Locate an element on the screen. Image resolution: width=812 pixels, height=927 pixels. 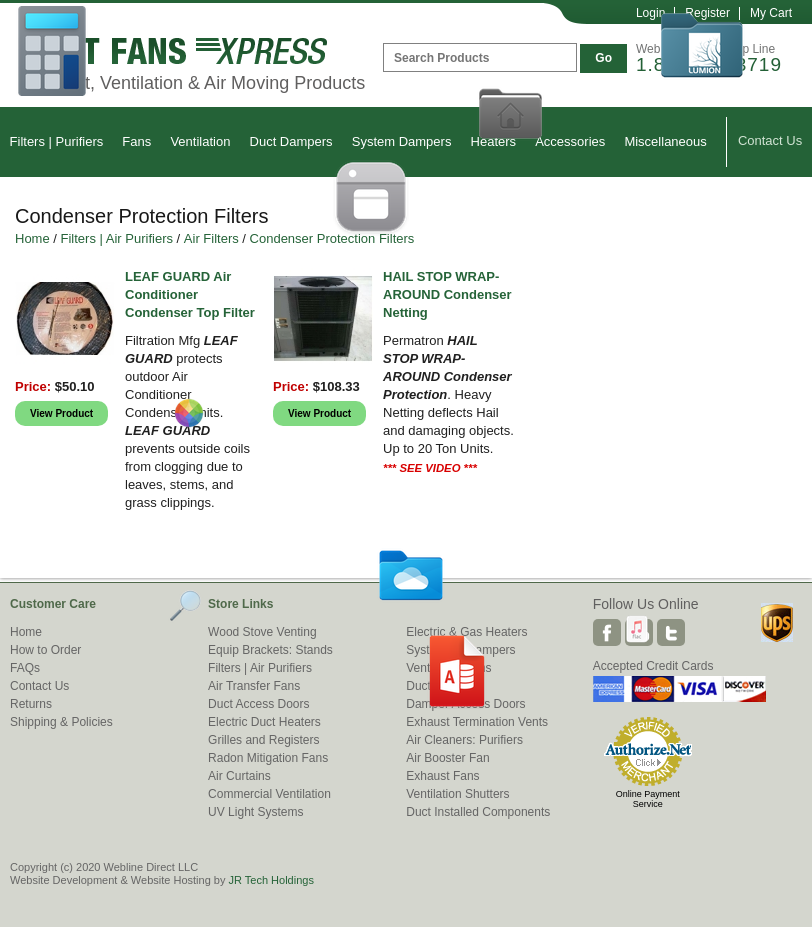
access your home folder is located at coordinates (510, 113).